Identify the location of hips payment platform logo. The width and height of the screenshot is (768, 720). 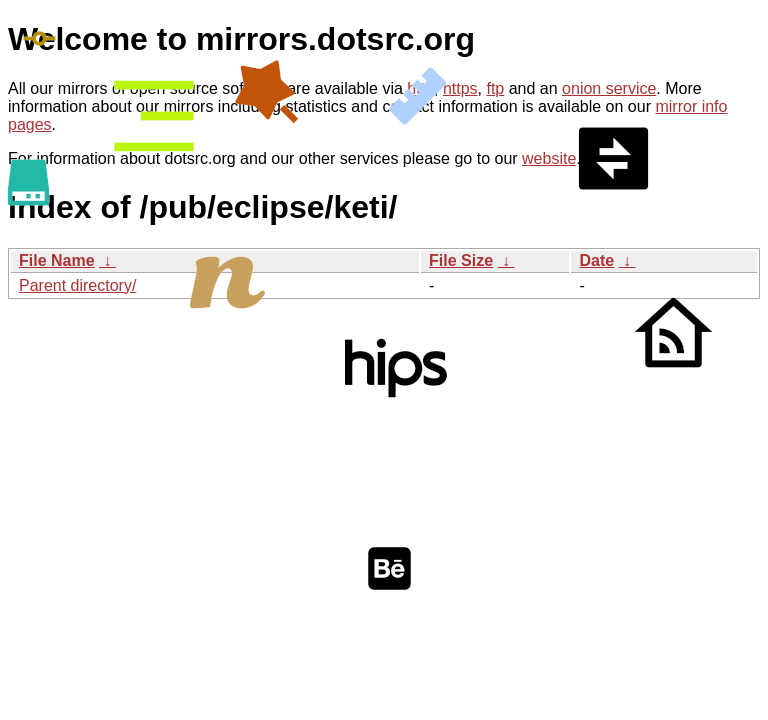
(396, 368).